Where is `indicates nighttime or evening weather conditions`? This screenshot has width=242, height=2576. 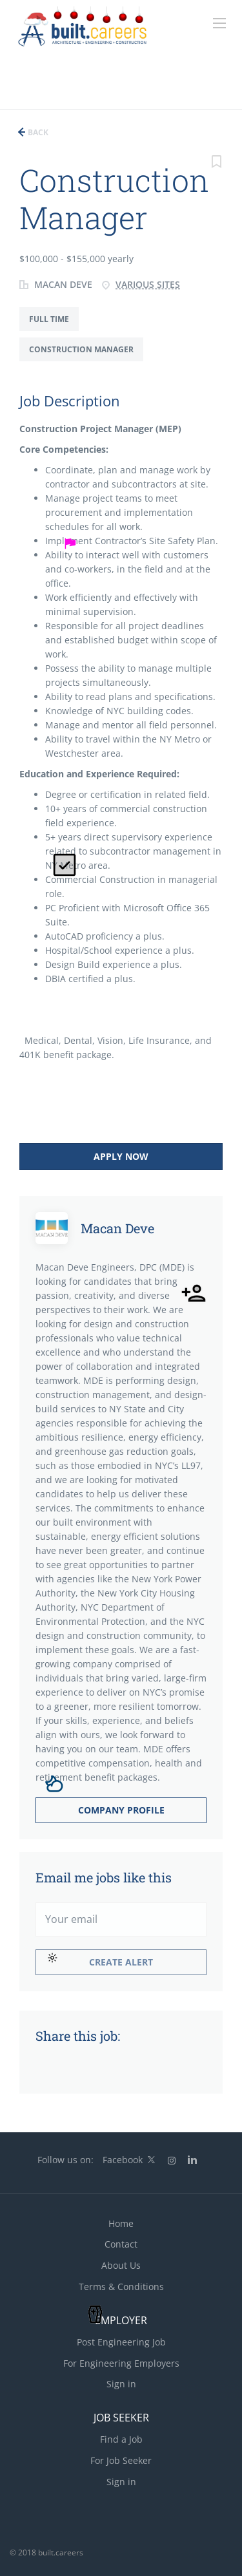 indicates nighttime or evening weather conditions is located at coordinates (54, 1785).